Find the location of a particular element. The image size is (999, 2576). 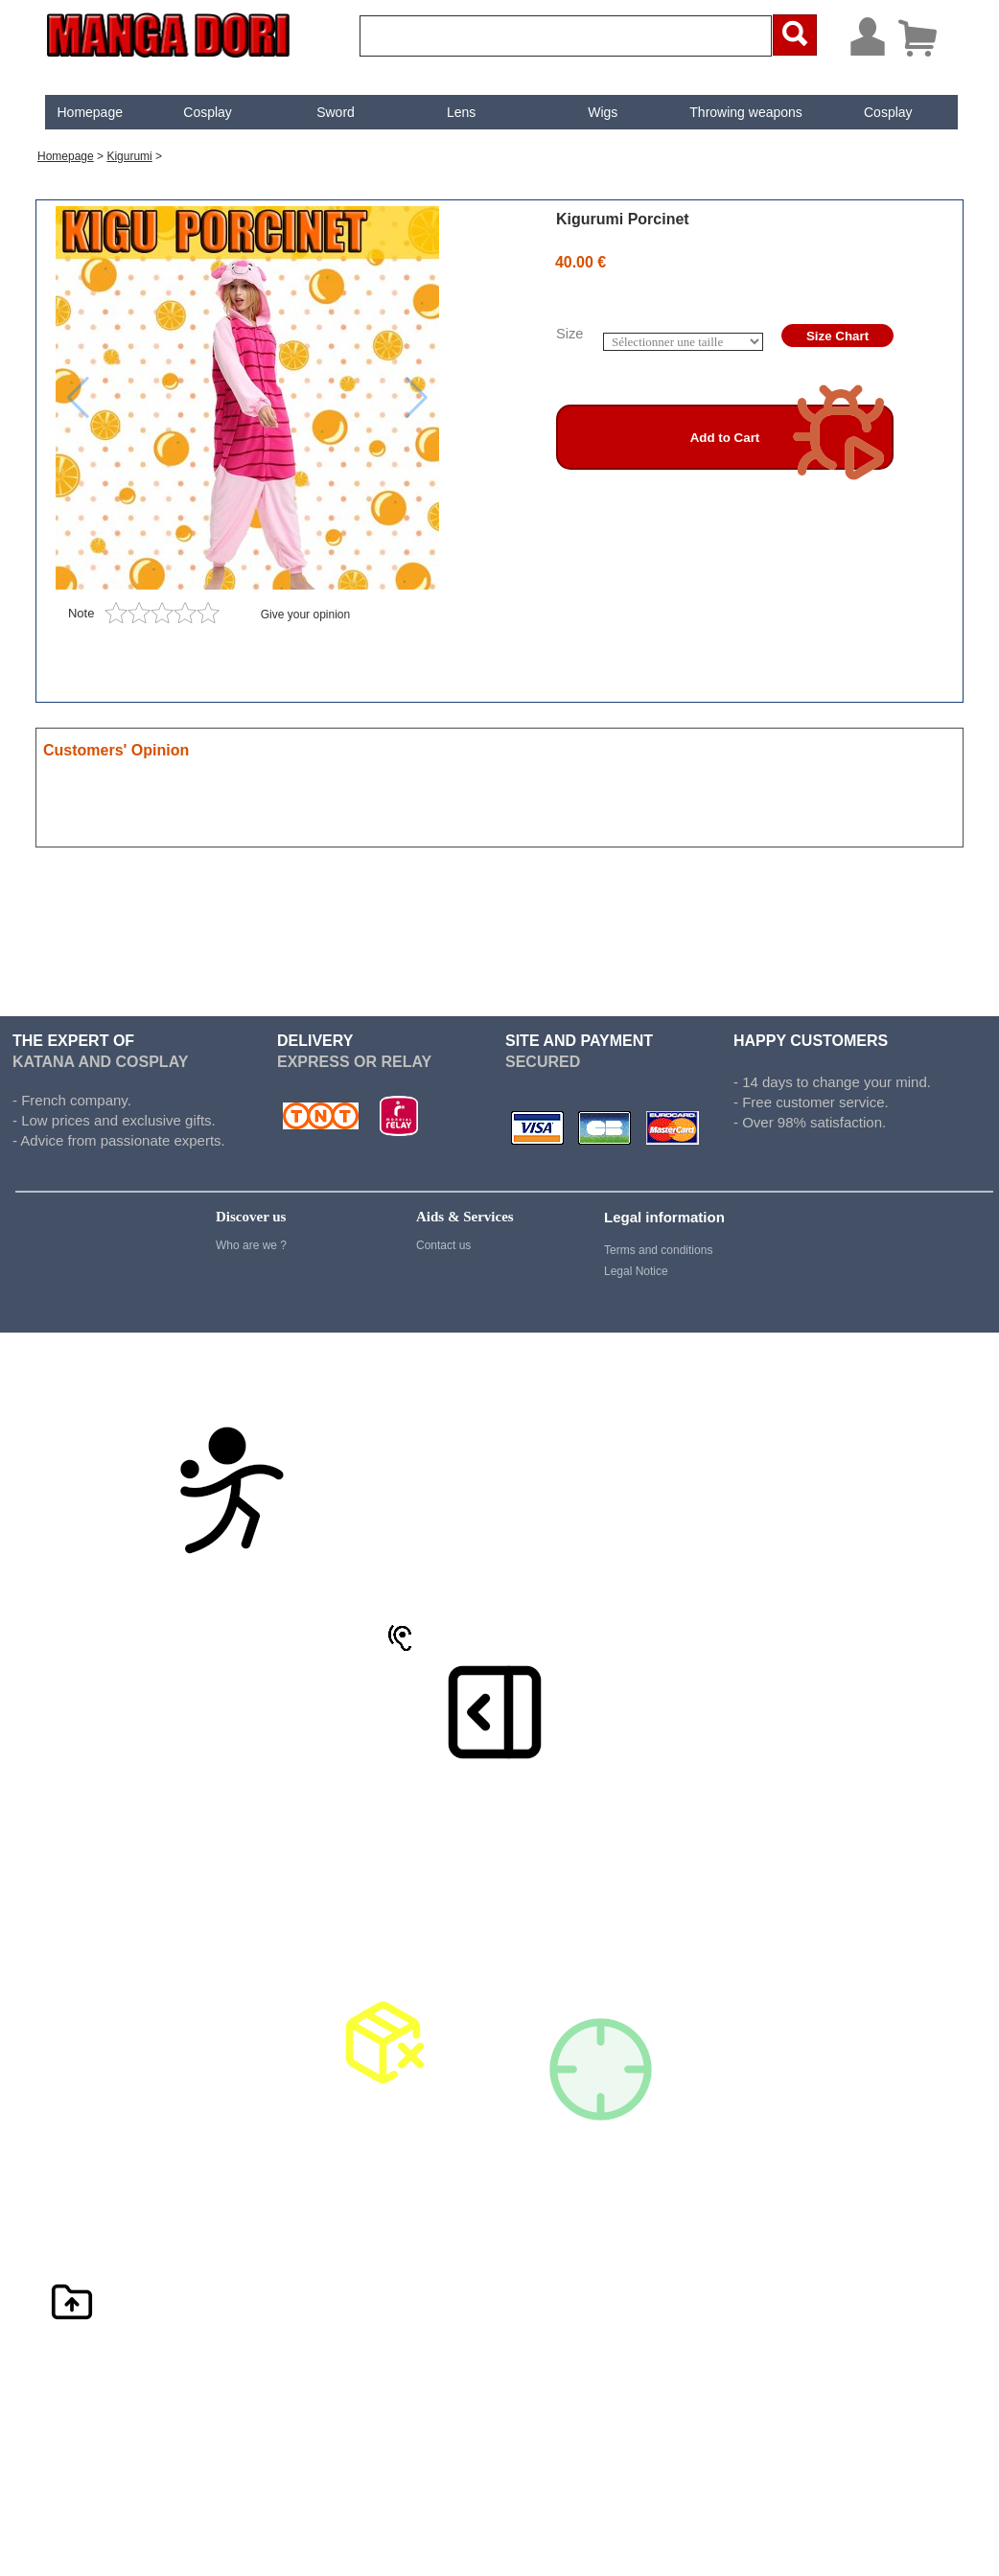

access sports or athletic activities is located at coordinates (227, 1488).